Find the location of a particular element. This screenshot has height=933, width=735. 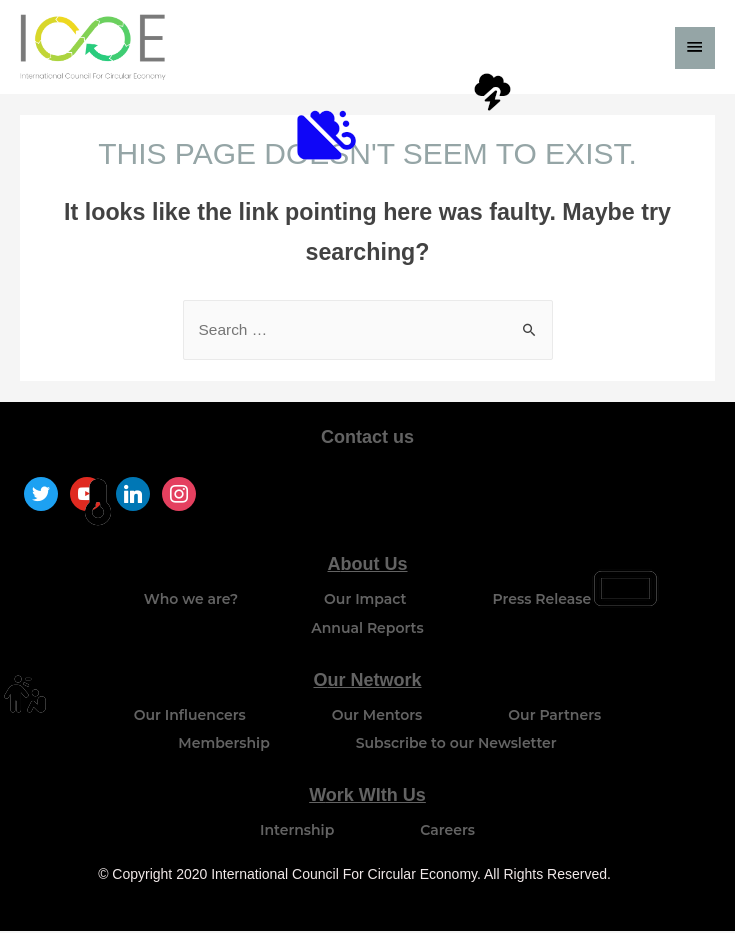

indicates avalanche warning or hazard is located at coordinates (326, 133).